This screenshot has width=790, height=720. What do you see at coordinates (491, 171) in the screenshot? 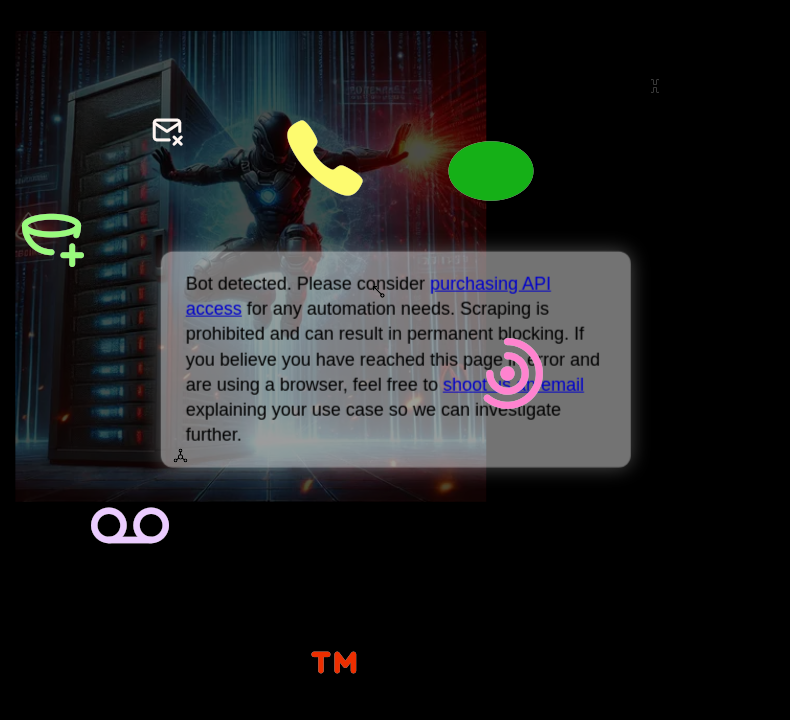
I see `a filled oval shape indicator` at bounding box center [491, 171].